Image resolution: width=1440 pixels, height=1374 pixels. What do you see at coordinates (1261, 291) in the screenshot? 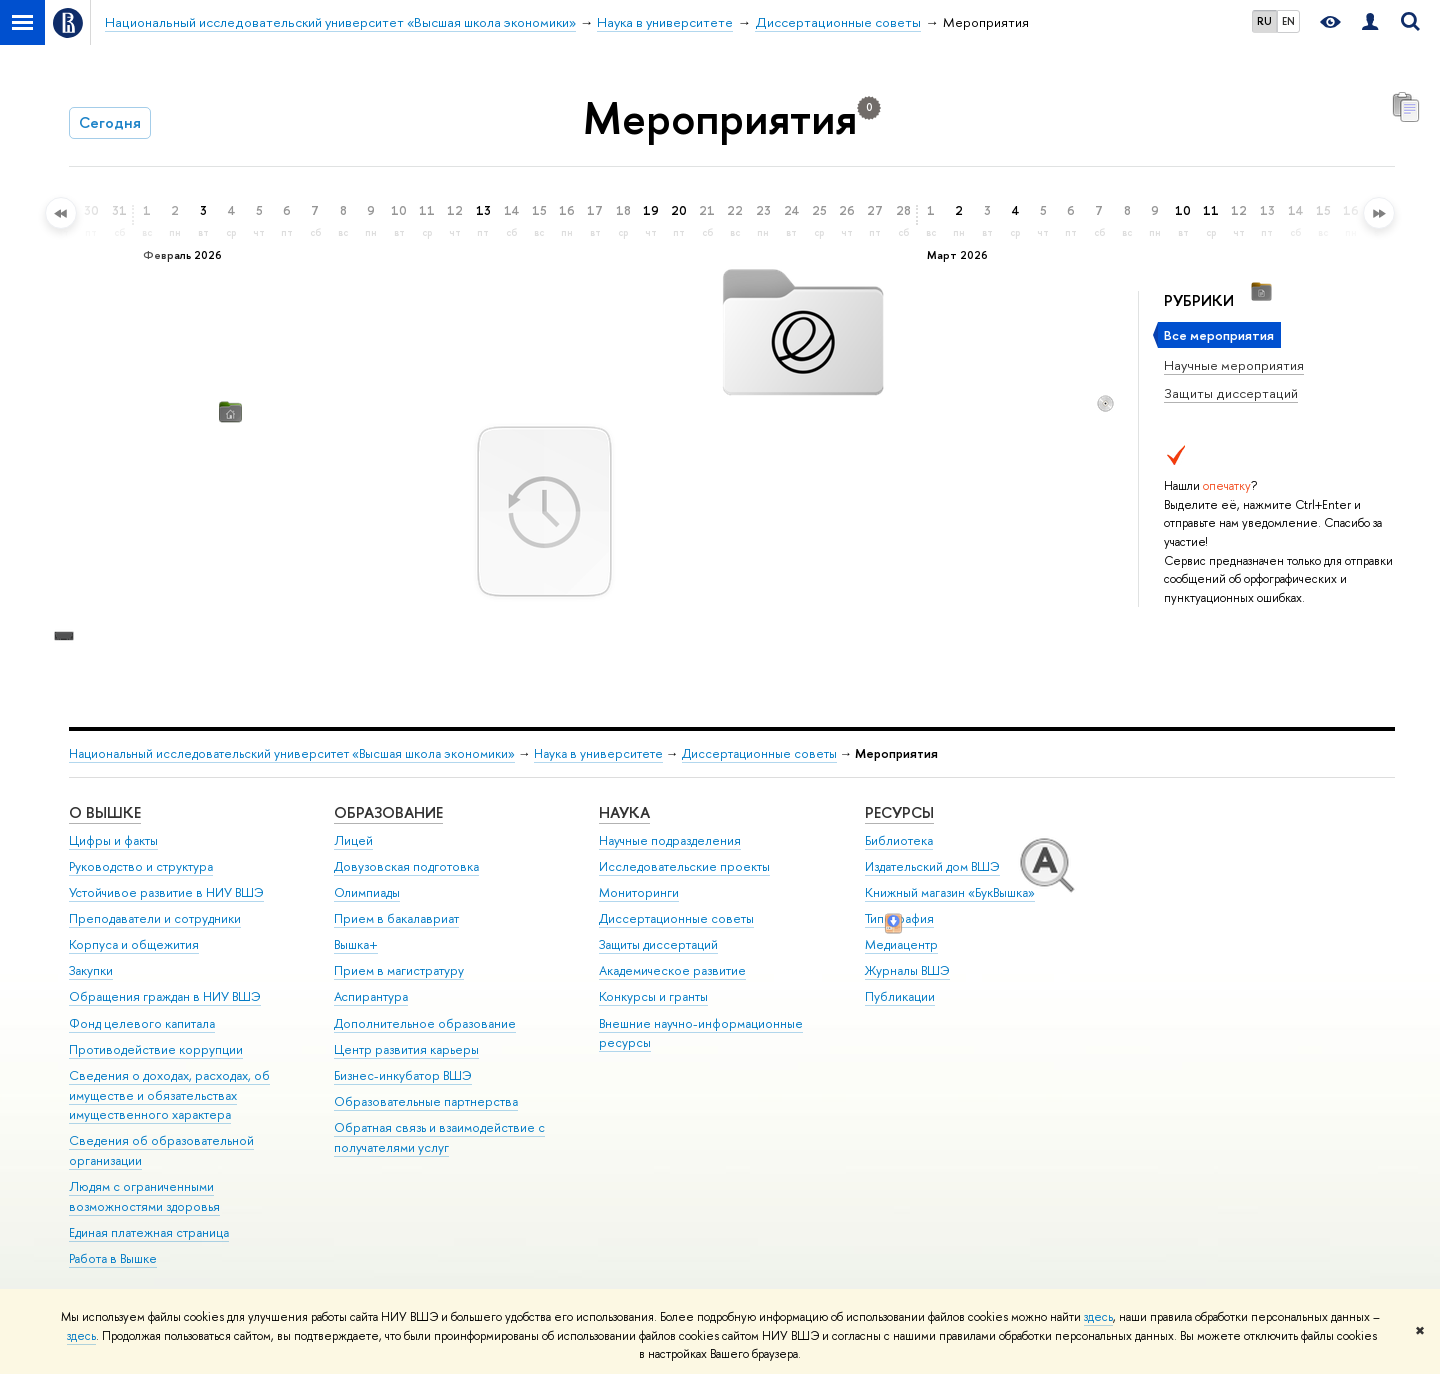
I see `open your documents folder` at bounding box center [1261, 291].